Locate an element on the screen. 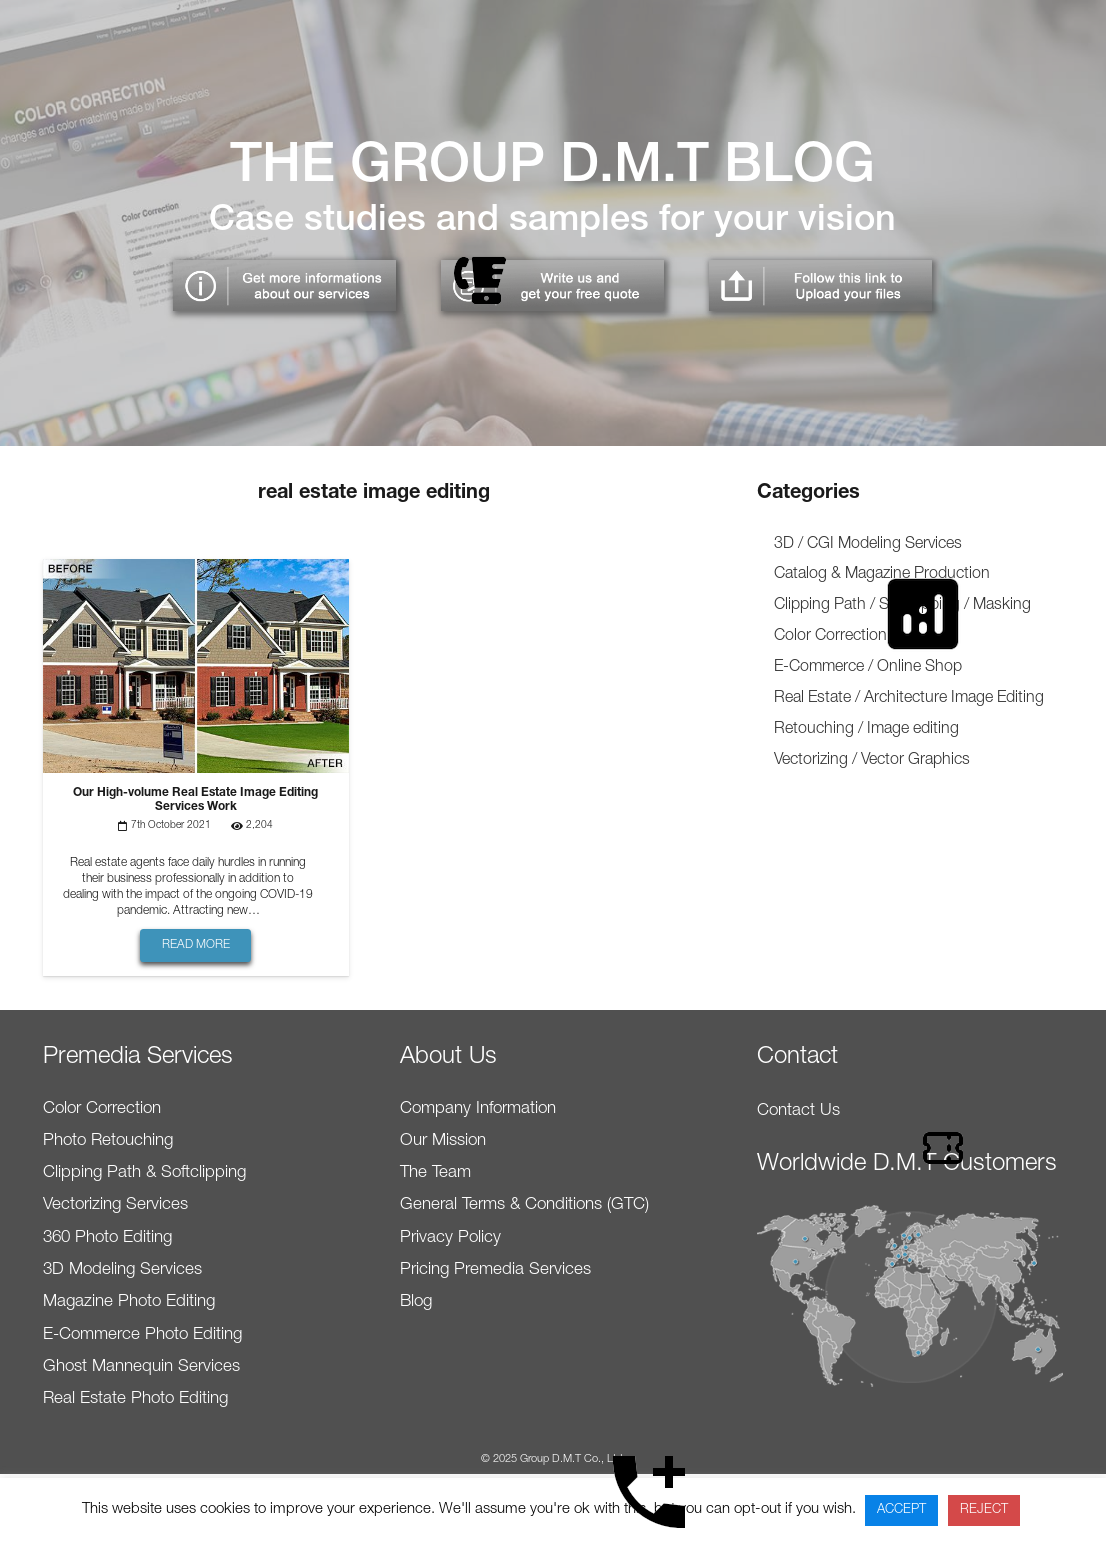  a whimsical easter egg or joke icon is located at coordinates (480, 280).